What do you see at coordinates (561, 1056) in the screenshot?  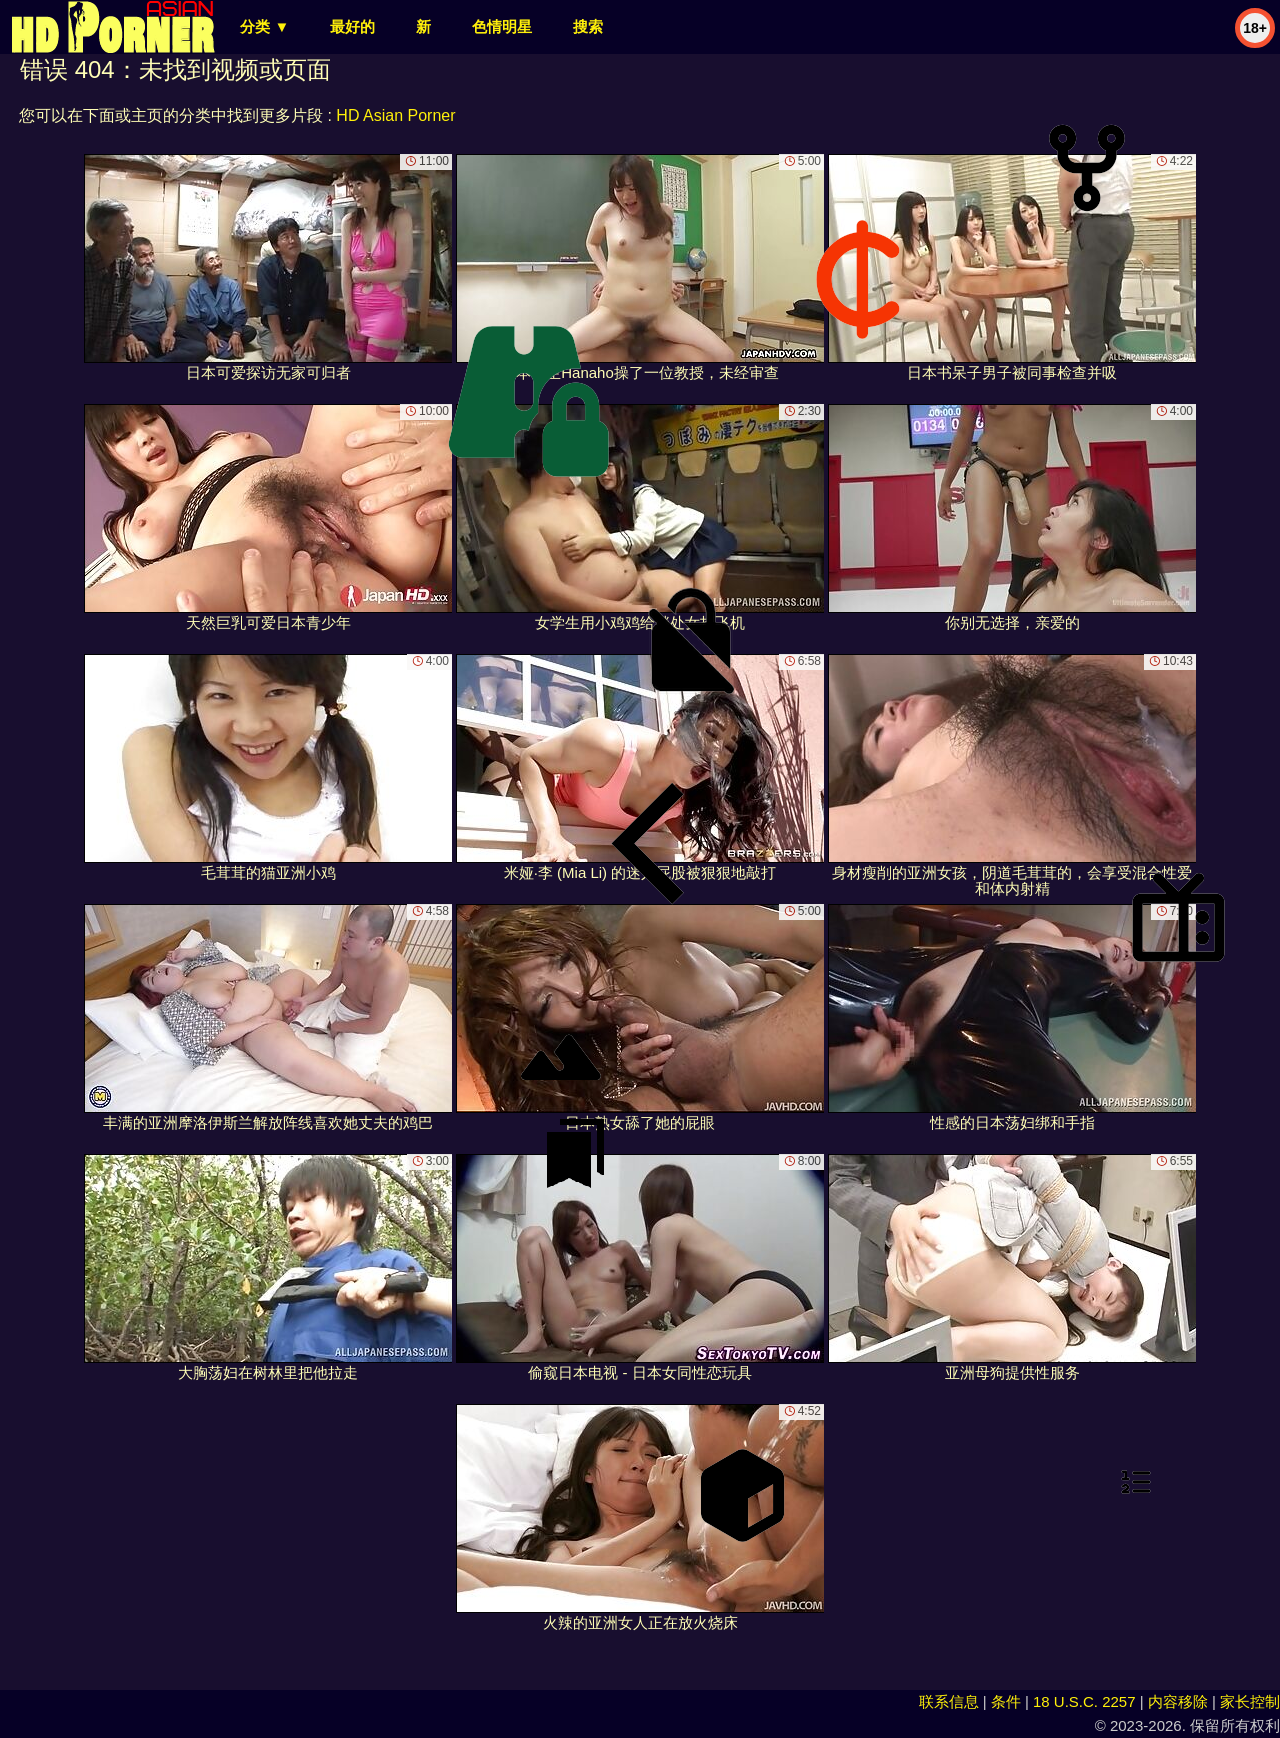 I see `view landscape or nature photos` at bounding box center [561, 1056].